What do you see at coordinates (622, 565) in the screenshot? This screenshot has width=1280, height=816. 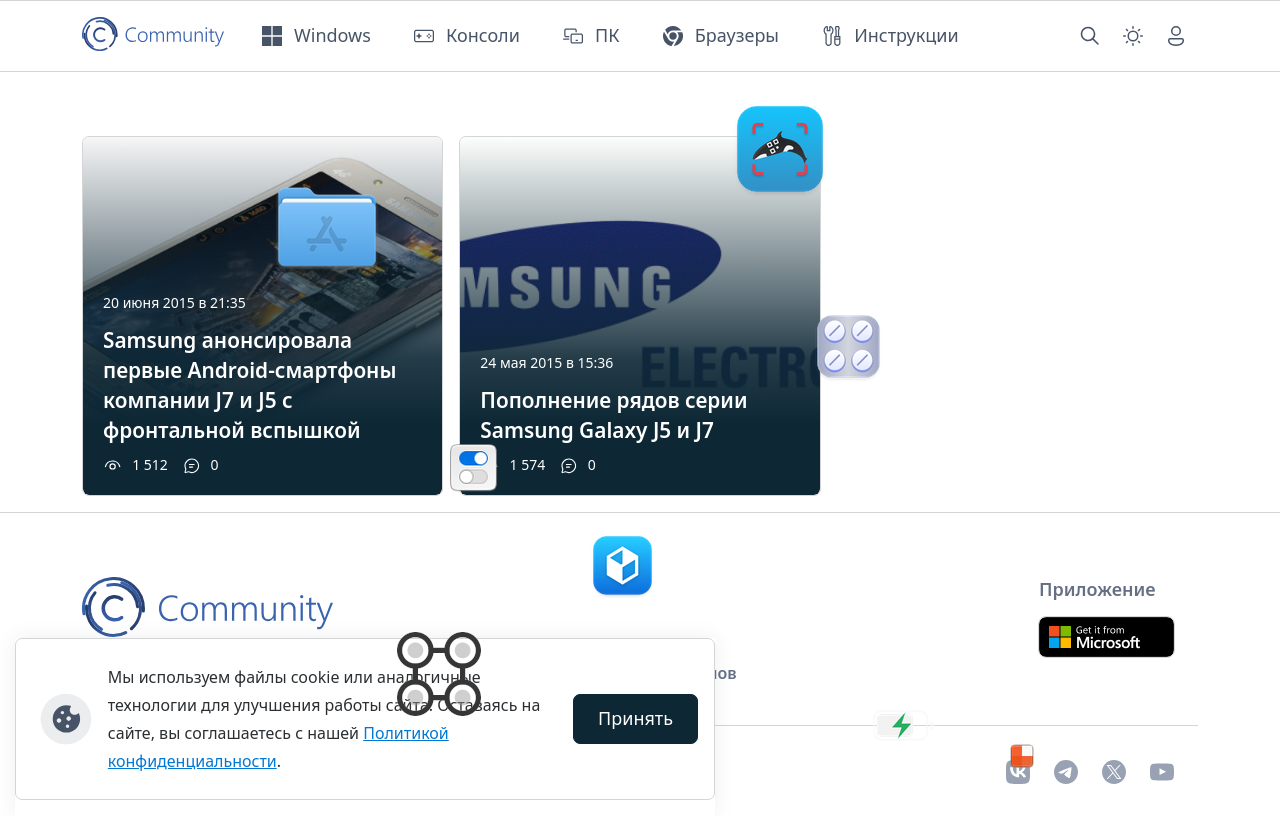 I see `open the flatpak software center` at bounding box center [622, 565].